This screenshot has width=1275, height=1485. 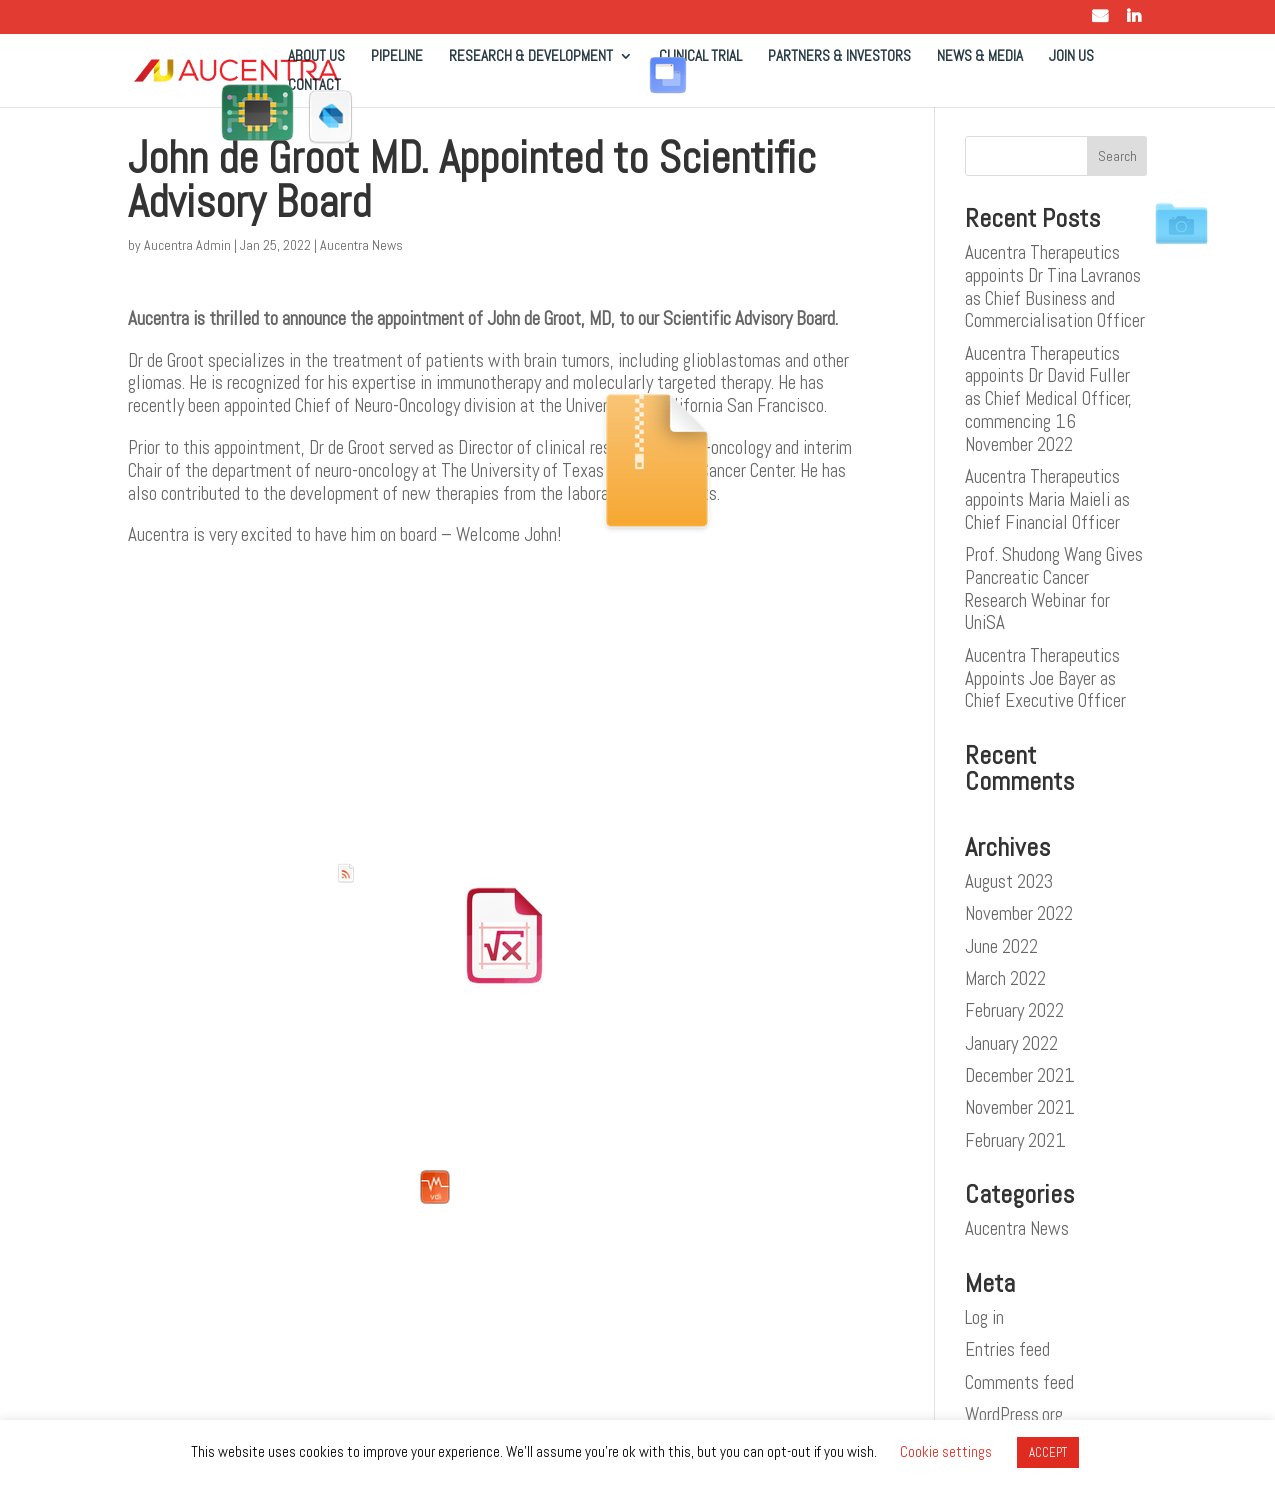 I want to click on a compressed zip file, so click(x=657, y=463).